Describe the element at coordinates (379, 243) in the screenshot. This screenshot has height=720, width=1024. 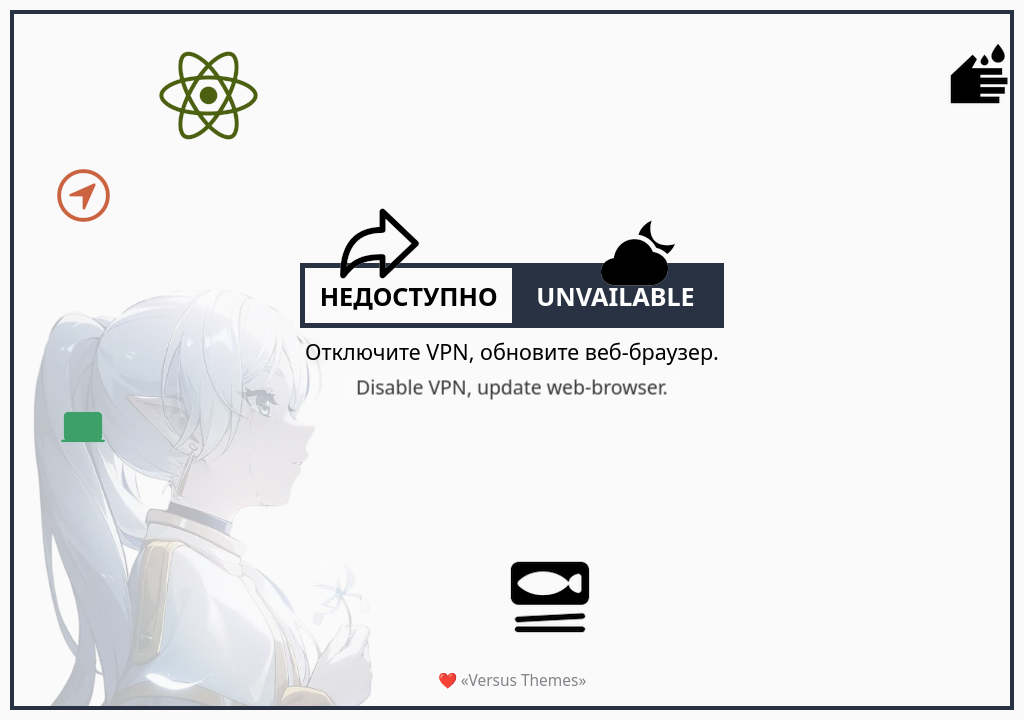
I see `share or forward content` at that location.